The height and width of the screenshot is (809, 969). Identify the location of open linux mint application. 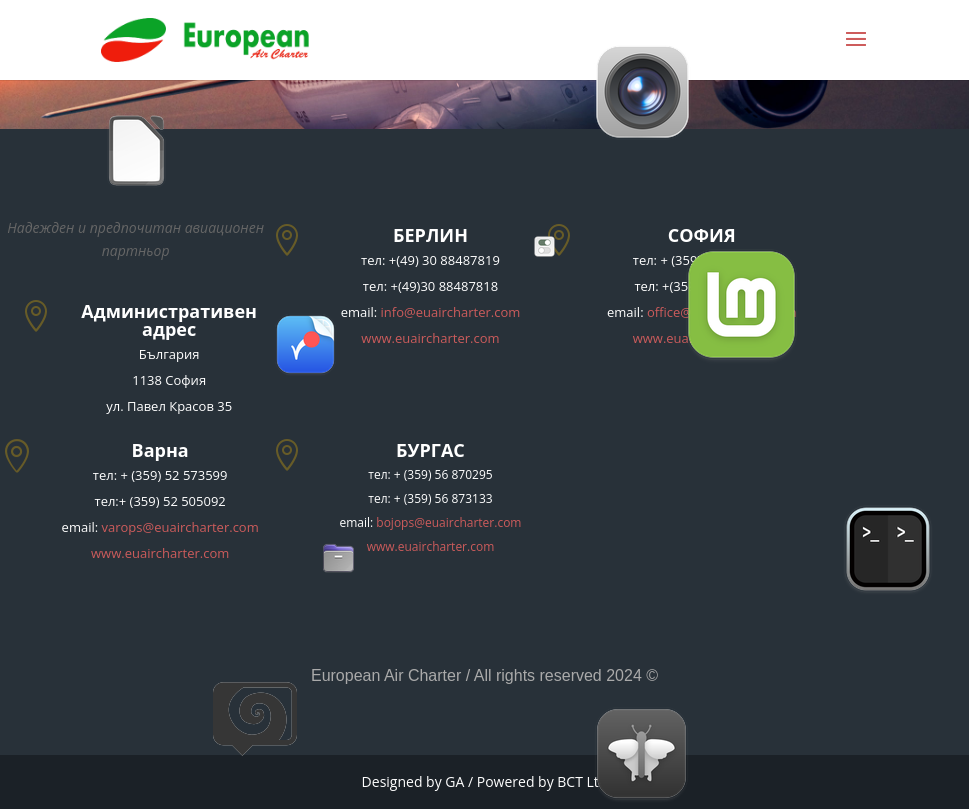
(741, 304).